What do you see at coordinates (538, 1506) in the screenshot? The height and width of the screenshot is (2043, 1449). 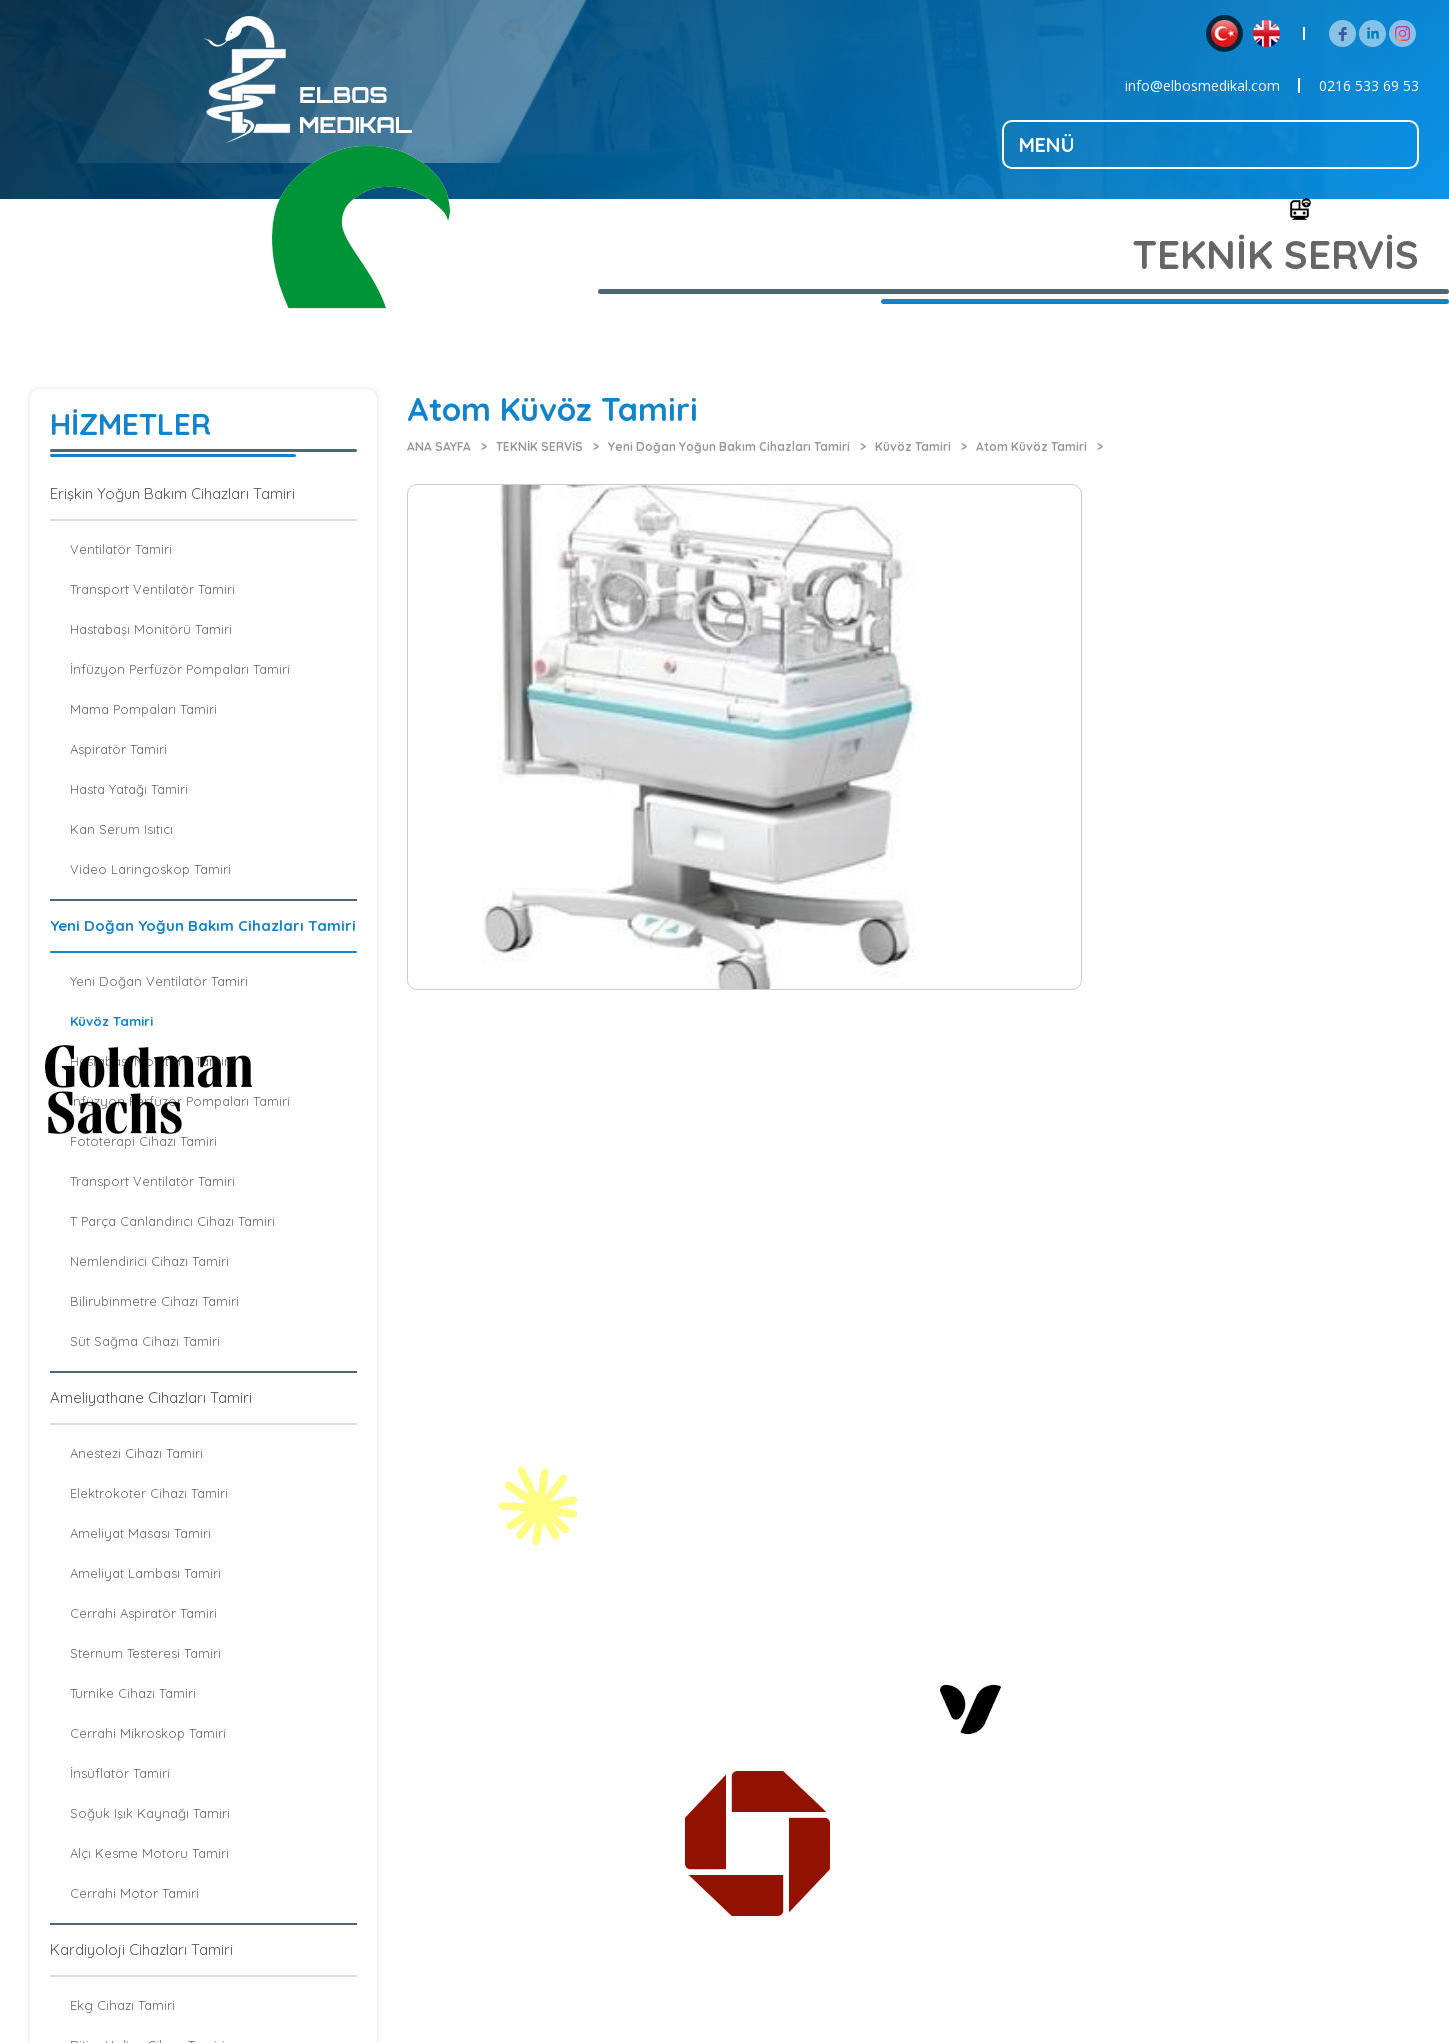 I see `open the Claude AI assistant` at bounding box center [538, 1506].